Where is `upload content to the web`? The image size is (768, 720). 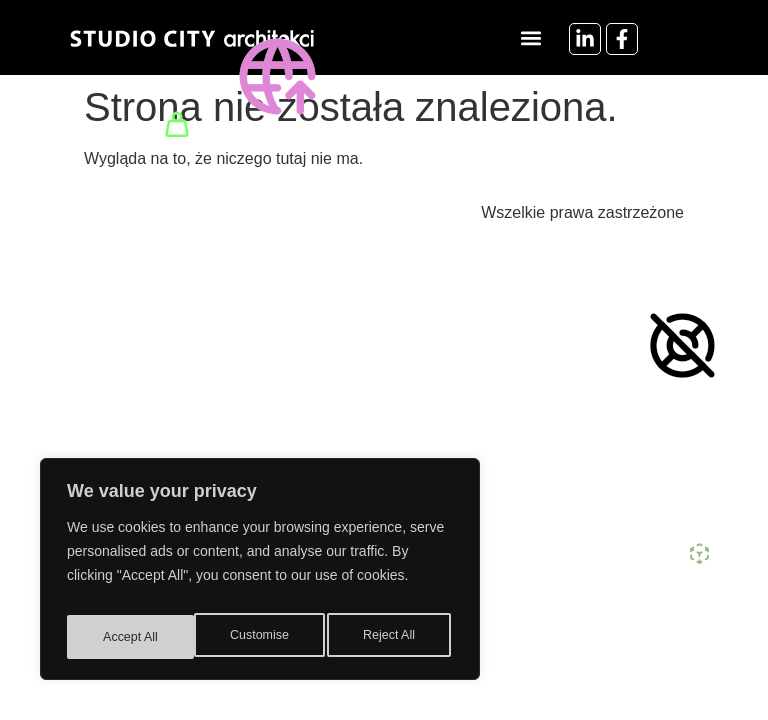
upload content to the web is located at coordinates (277, 76).